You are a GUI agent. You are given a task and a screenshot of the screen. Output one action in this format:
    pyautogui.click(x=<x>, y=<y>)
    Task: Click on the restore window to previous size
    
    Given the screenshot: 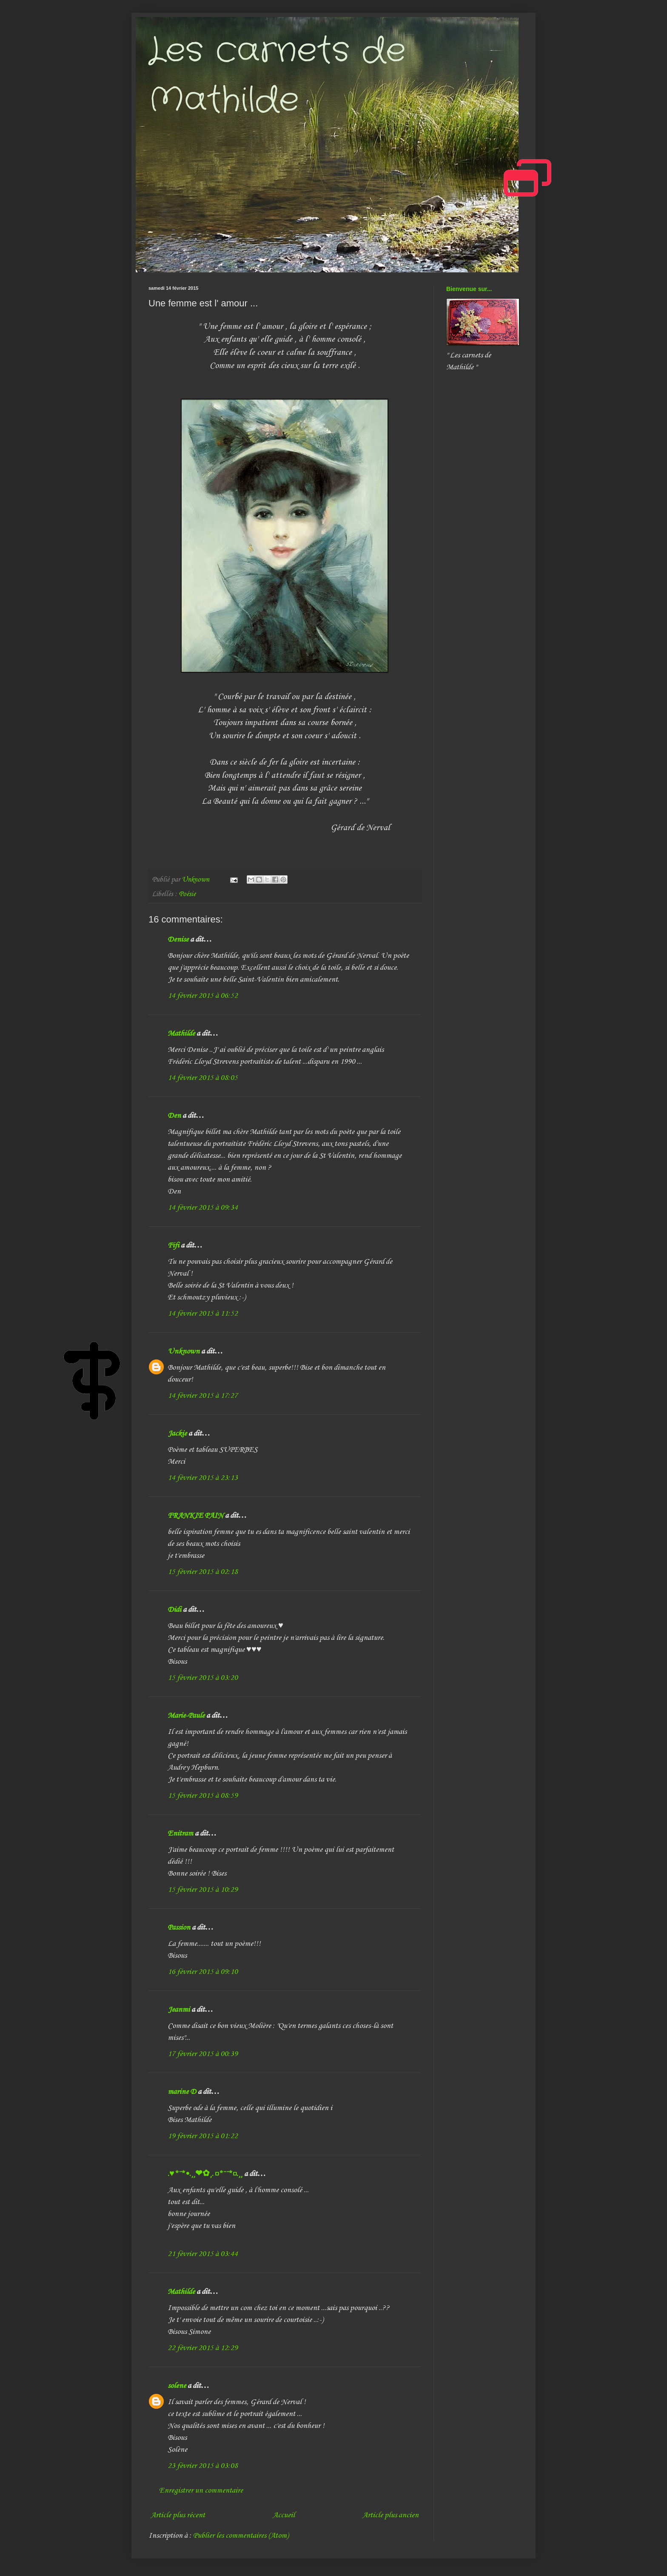 What is the action you would take?
    pyautogui.click(x=527, y=178)
    